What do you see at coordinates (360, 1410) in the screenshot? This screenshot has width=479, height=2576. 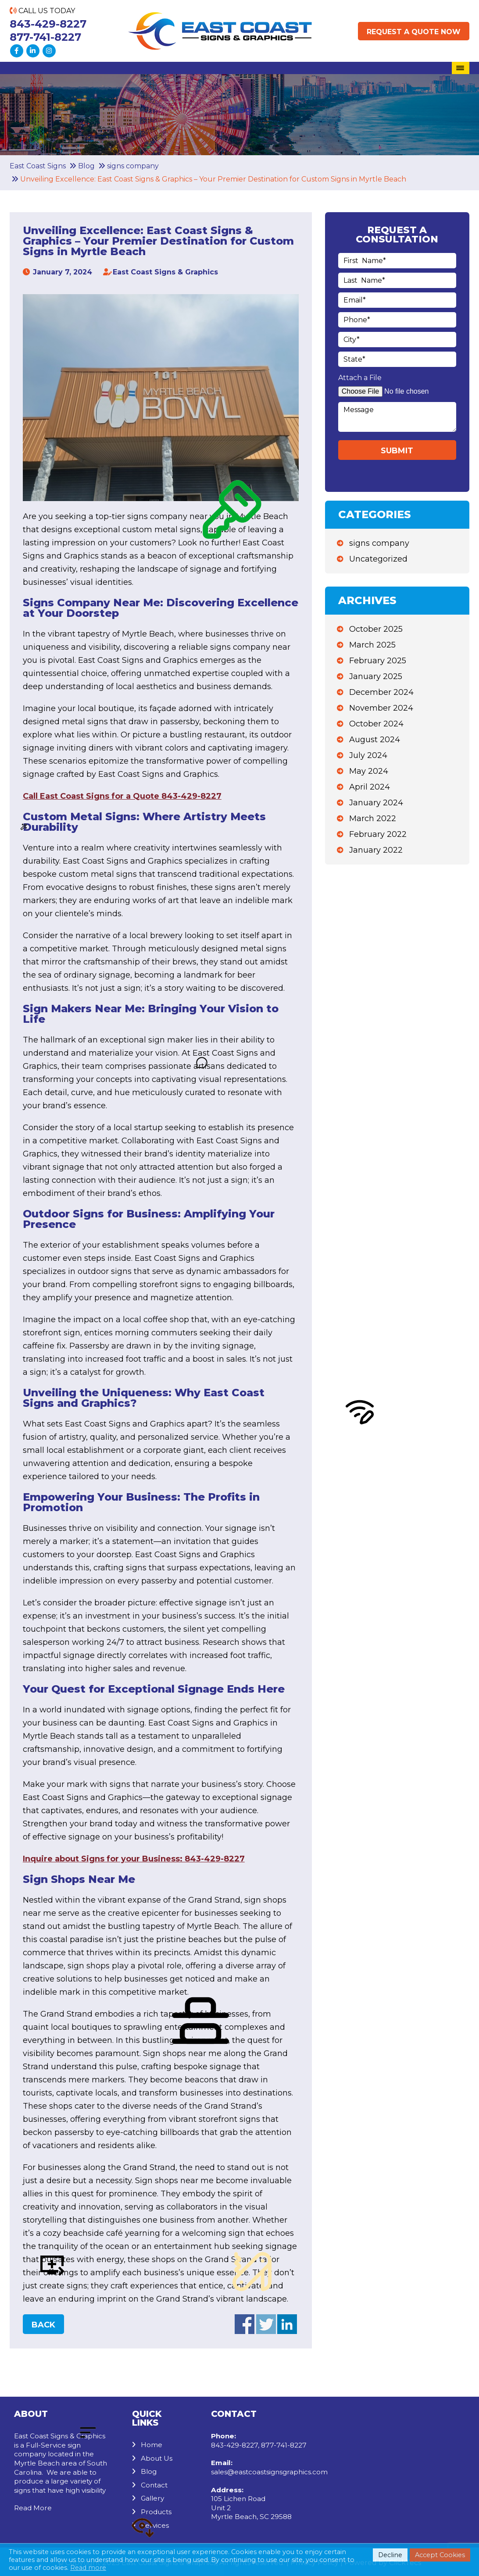 I see `edit or rename wifi network settings` at bounding box center [360, 1410].